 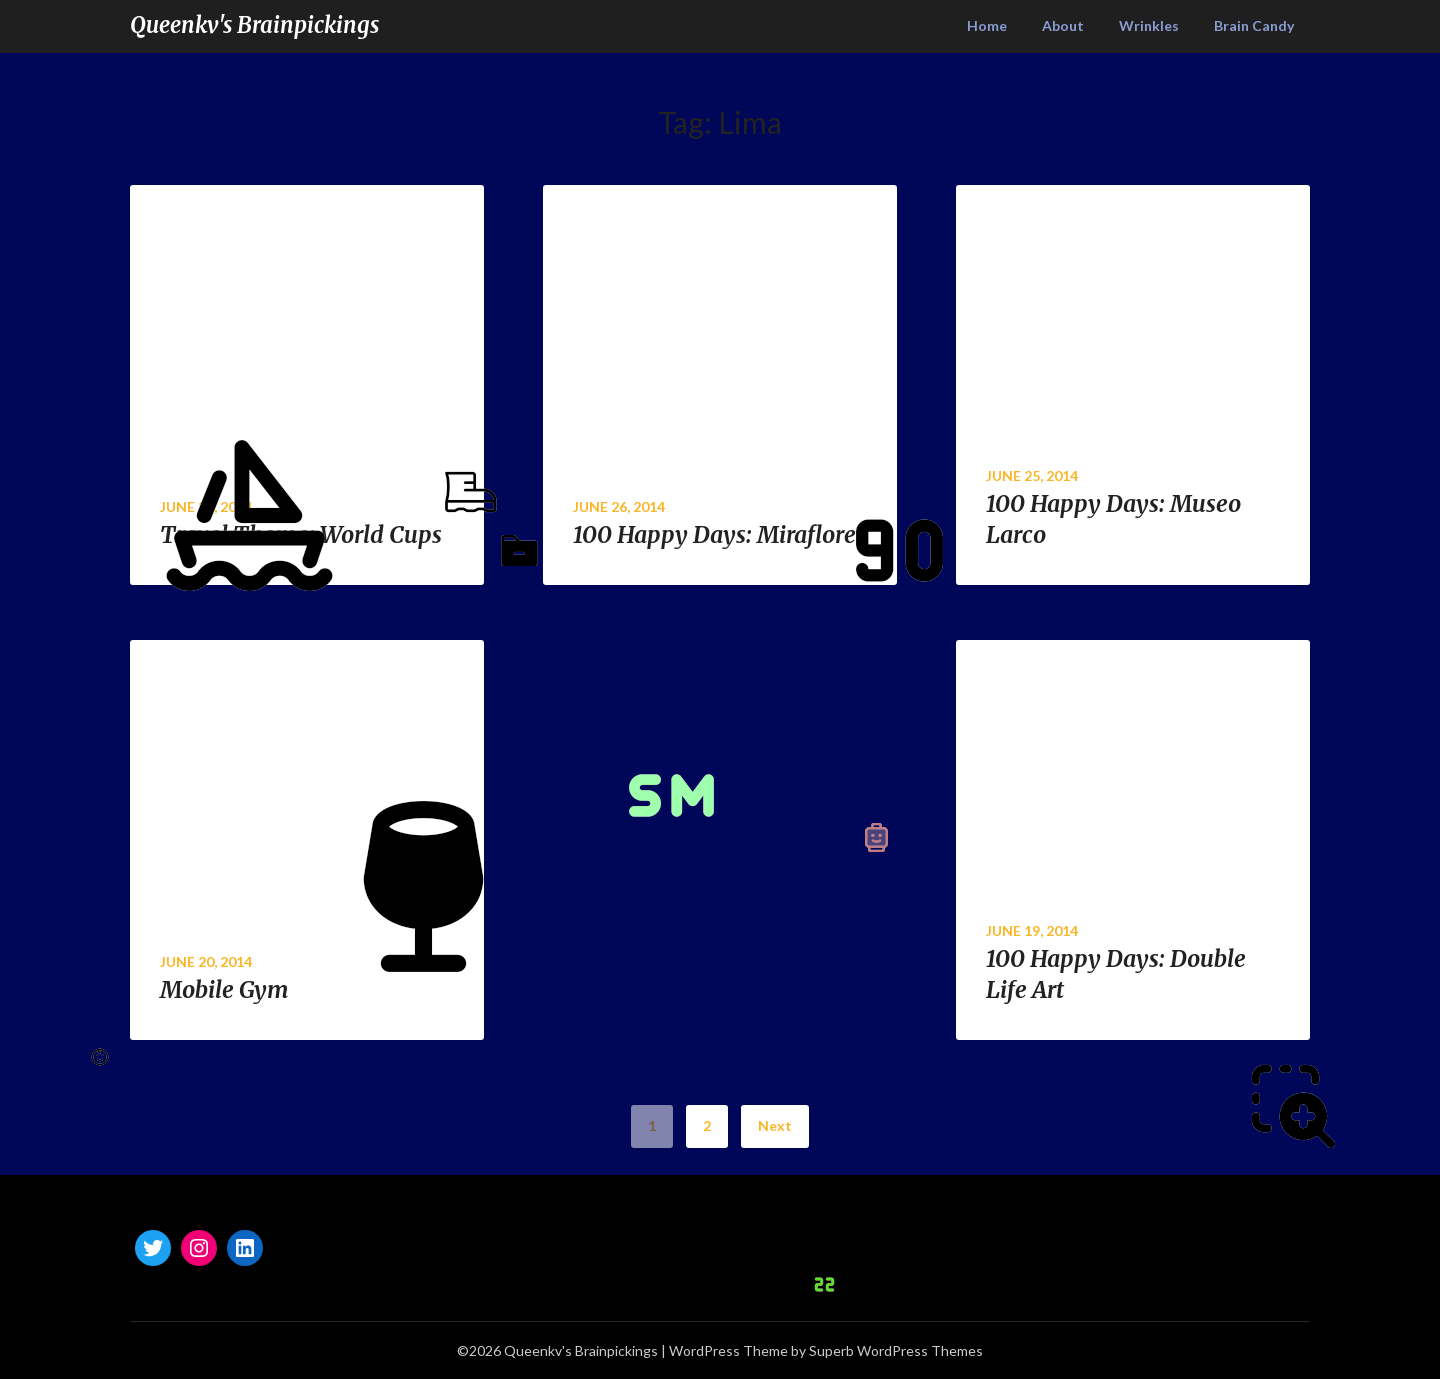 I want to click on select footwear or boot category, so click(x=469, y=492).